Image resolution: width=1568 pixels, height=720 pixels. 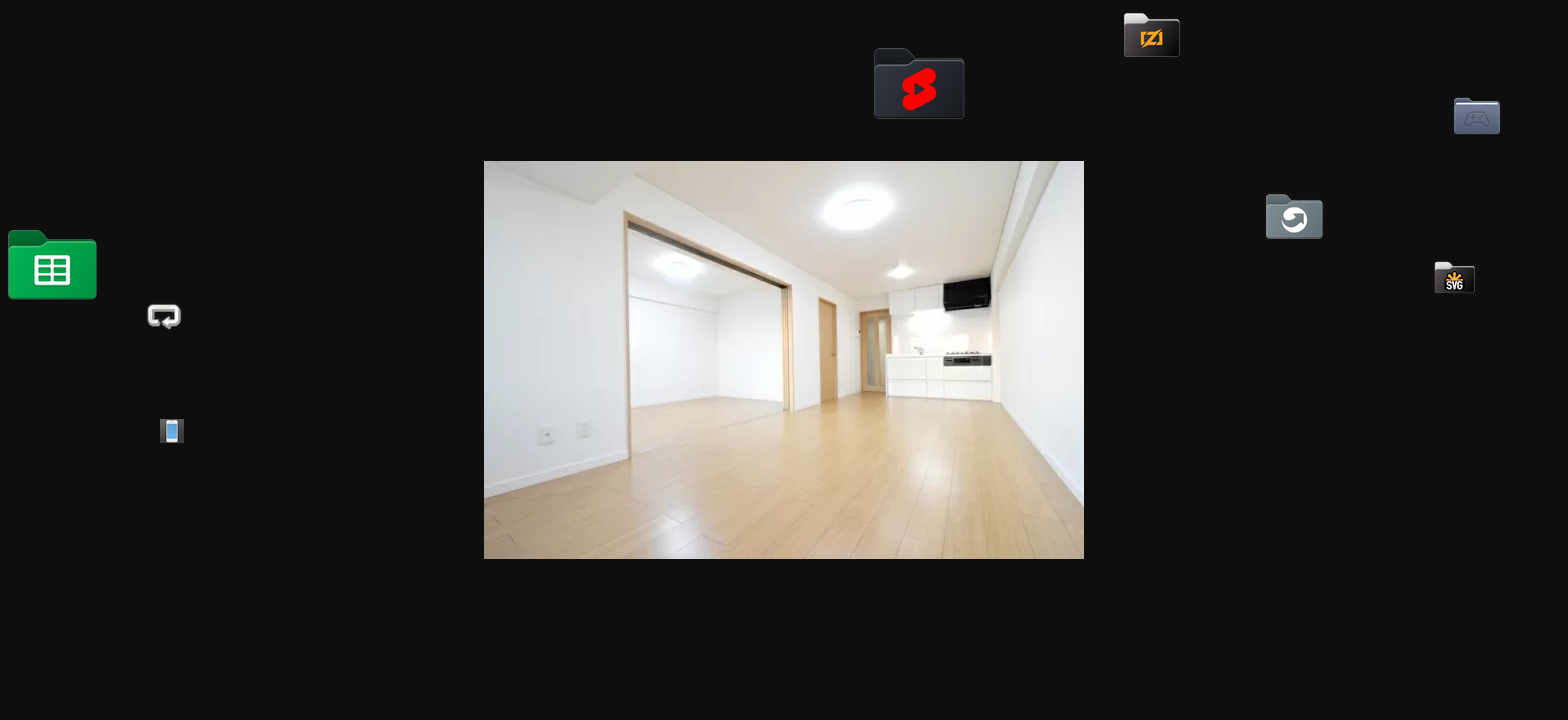 What do you see at coordinates (1294, 218) in the screenshot?
I see `folder containing portable applications` at bounding box center [1294, 218].